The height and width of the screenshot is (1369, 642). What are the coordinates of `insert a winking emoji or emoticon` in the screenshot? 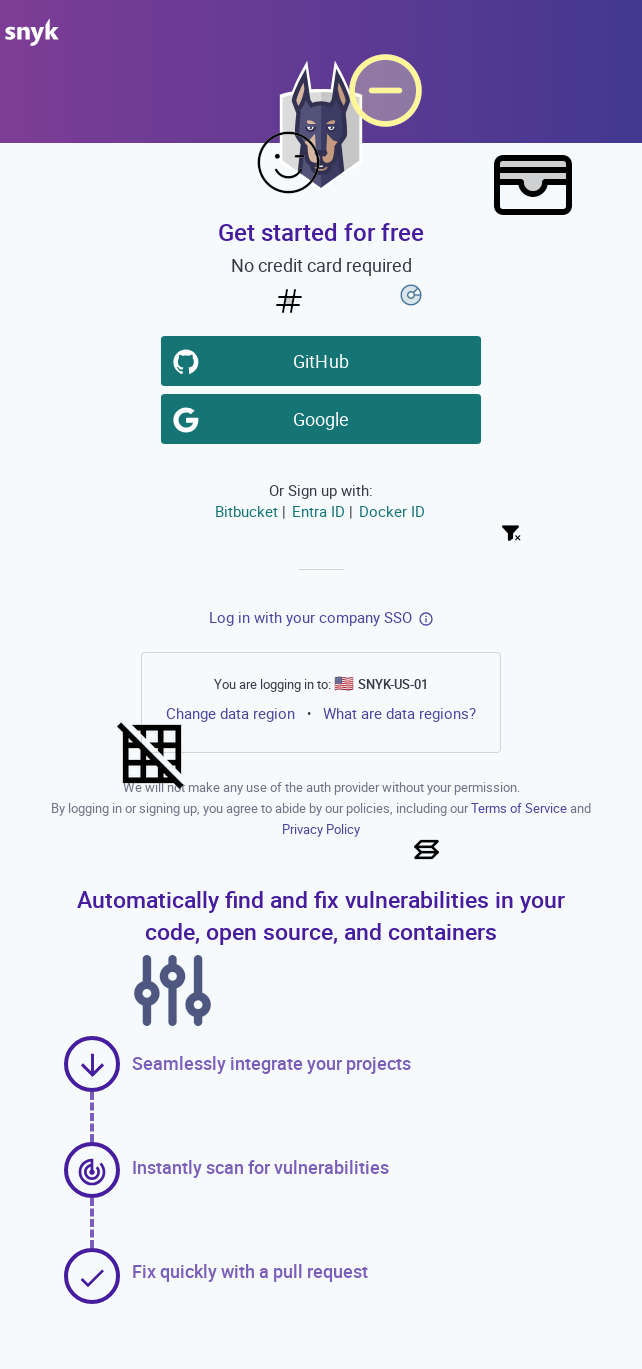 It's located at (288, 162).